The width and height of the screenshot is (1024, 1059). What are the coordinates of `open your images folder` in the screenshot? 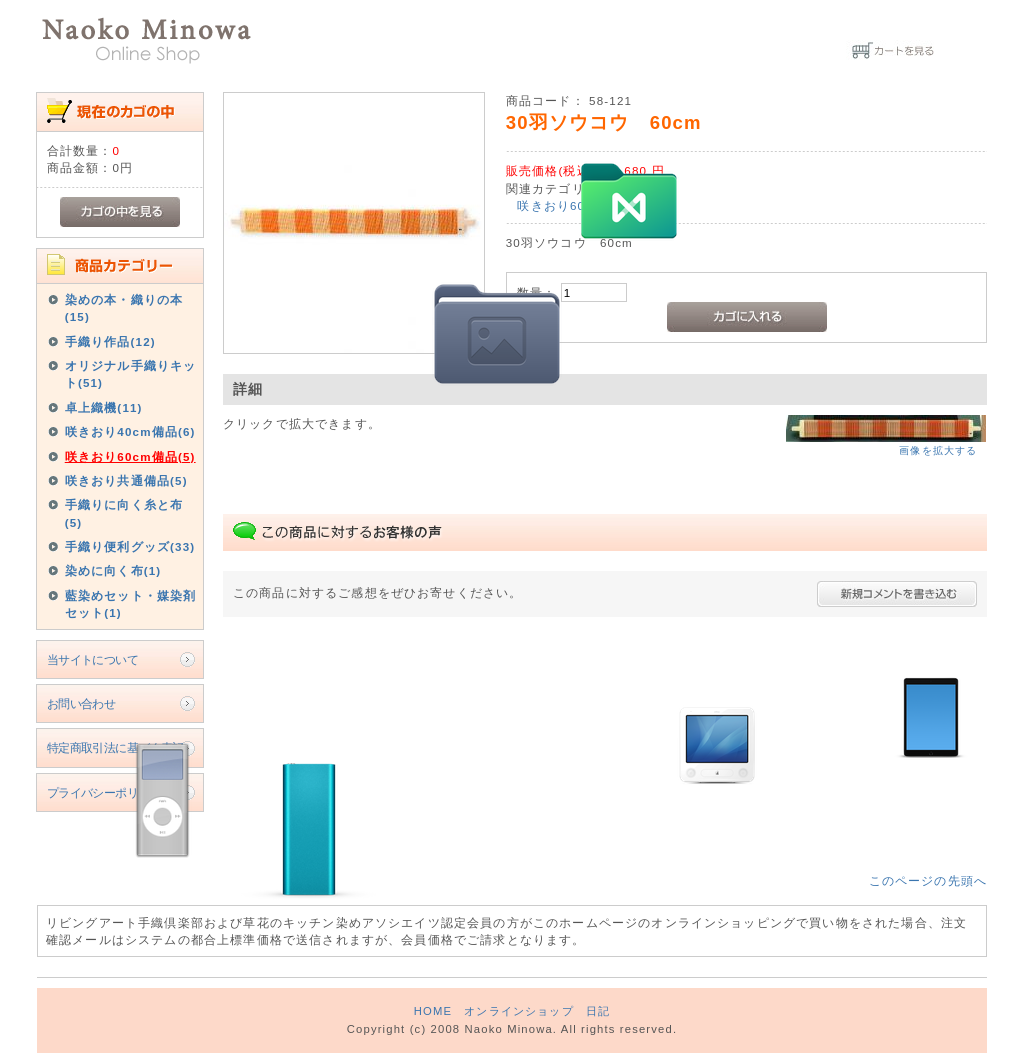 It's located at (497, 334).